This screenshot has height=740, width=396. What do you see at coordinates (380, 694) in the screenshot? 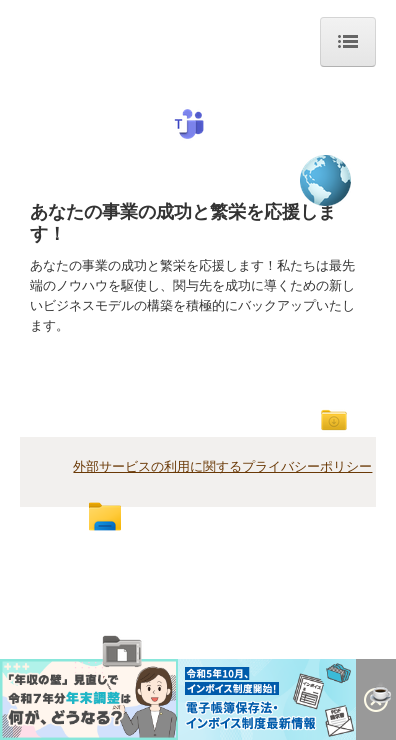
I see `launch java application` at bounding box center [380, 694].